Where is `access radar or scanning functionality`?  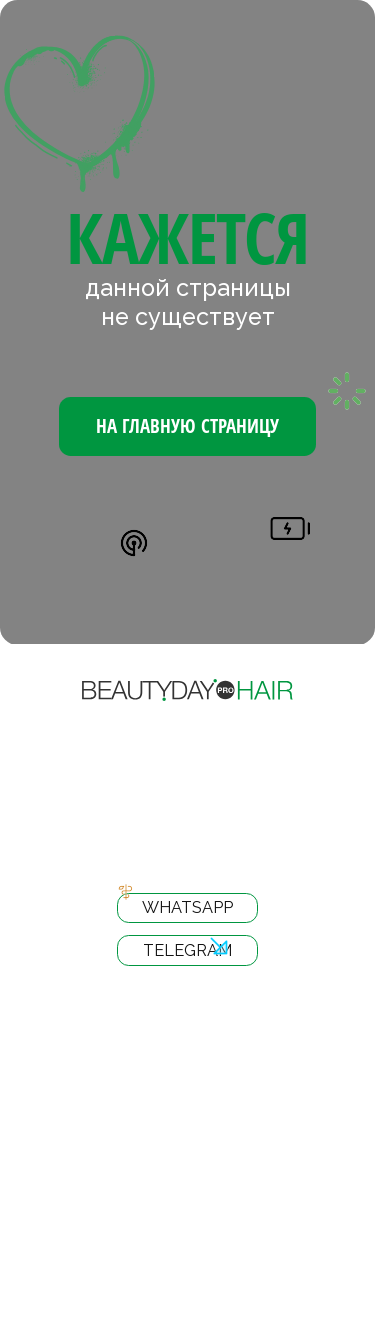
access radar or scanning functionality is located at coordinates (134, 543).